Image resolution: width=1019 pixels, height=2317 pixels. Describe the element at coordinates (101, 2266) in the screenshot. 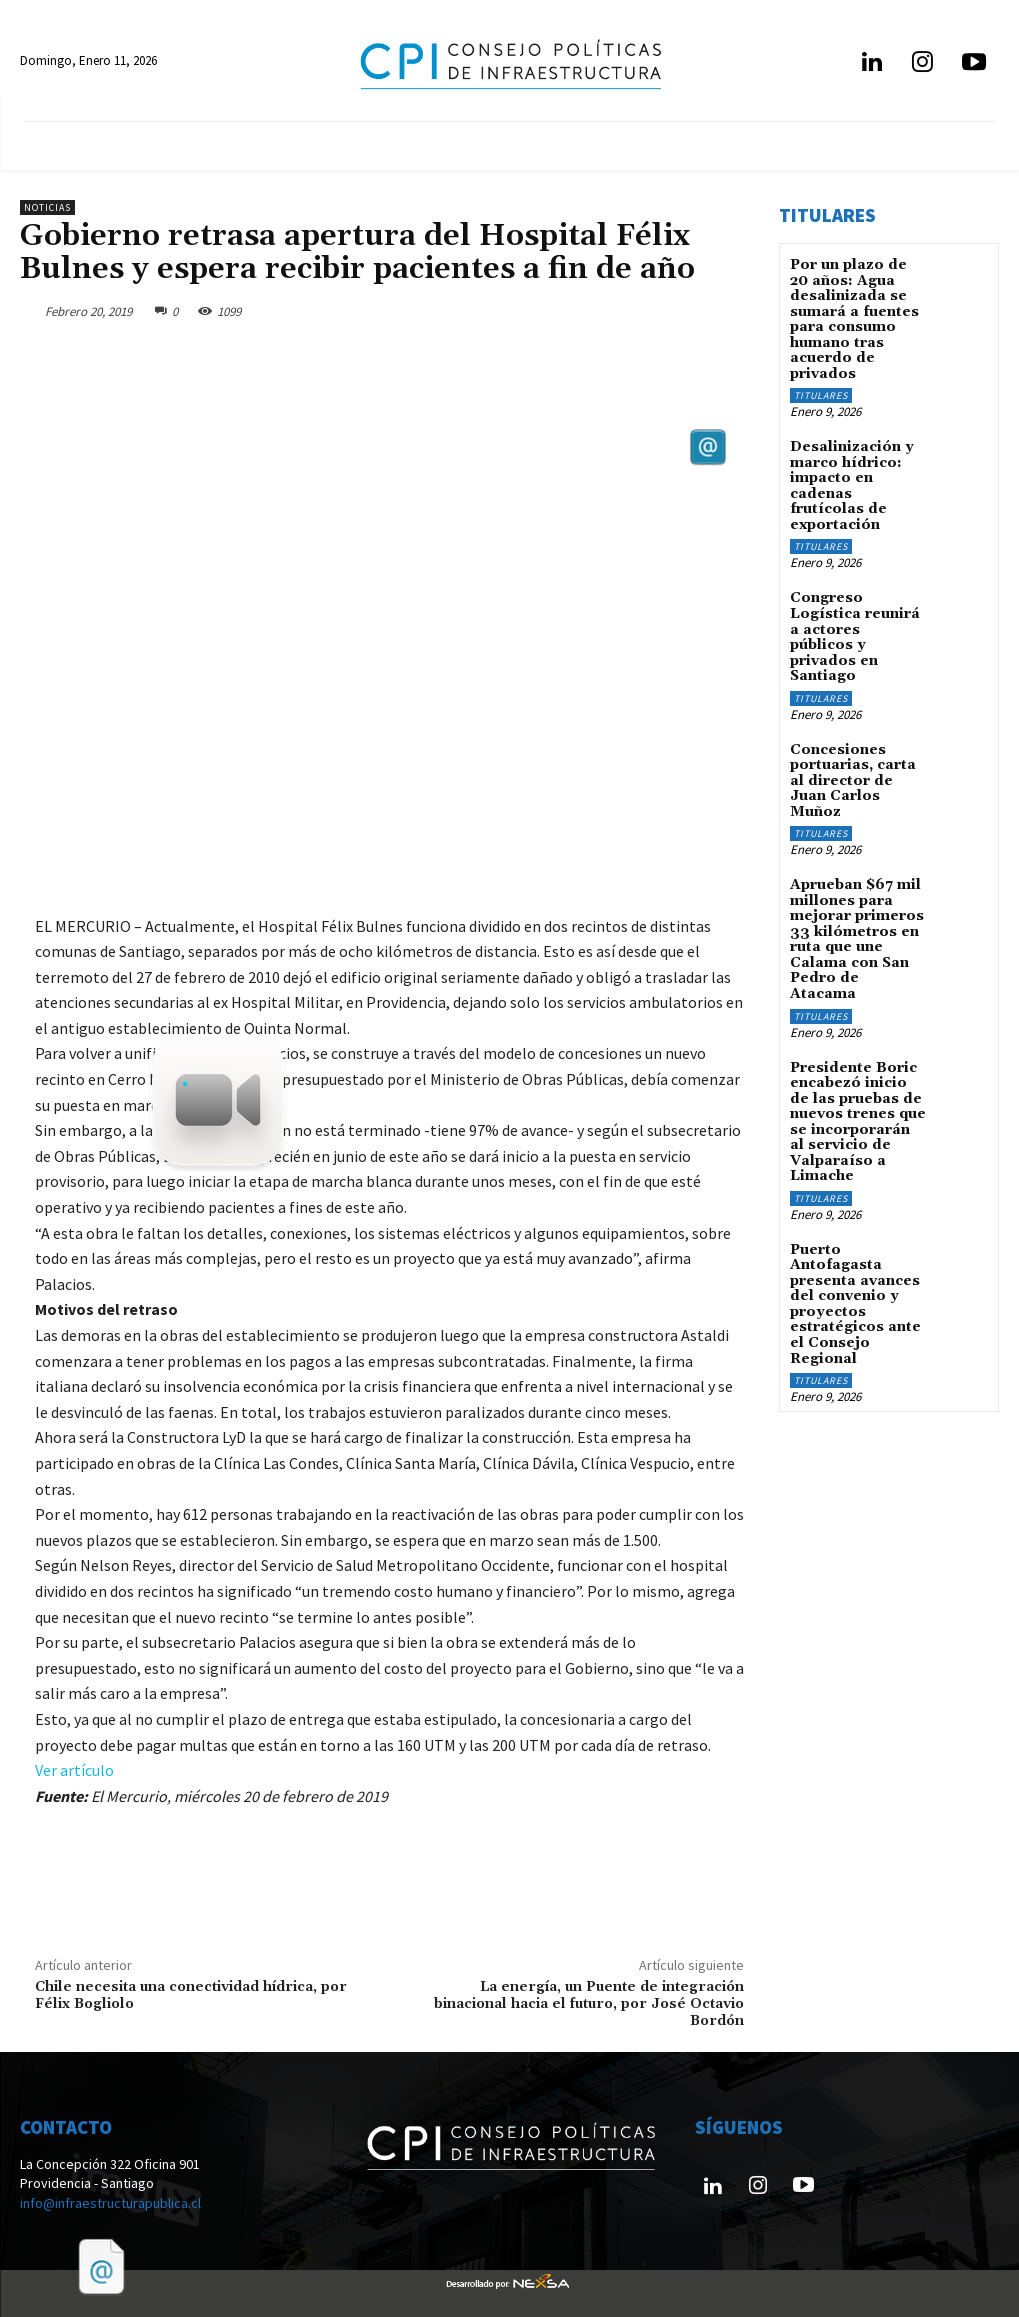

I see `an email message file or attachment` at that location.